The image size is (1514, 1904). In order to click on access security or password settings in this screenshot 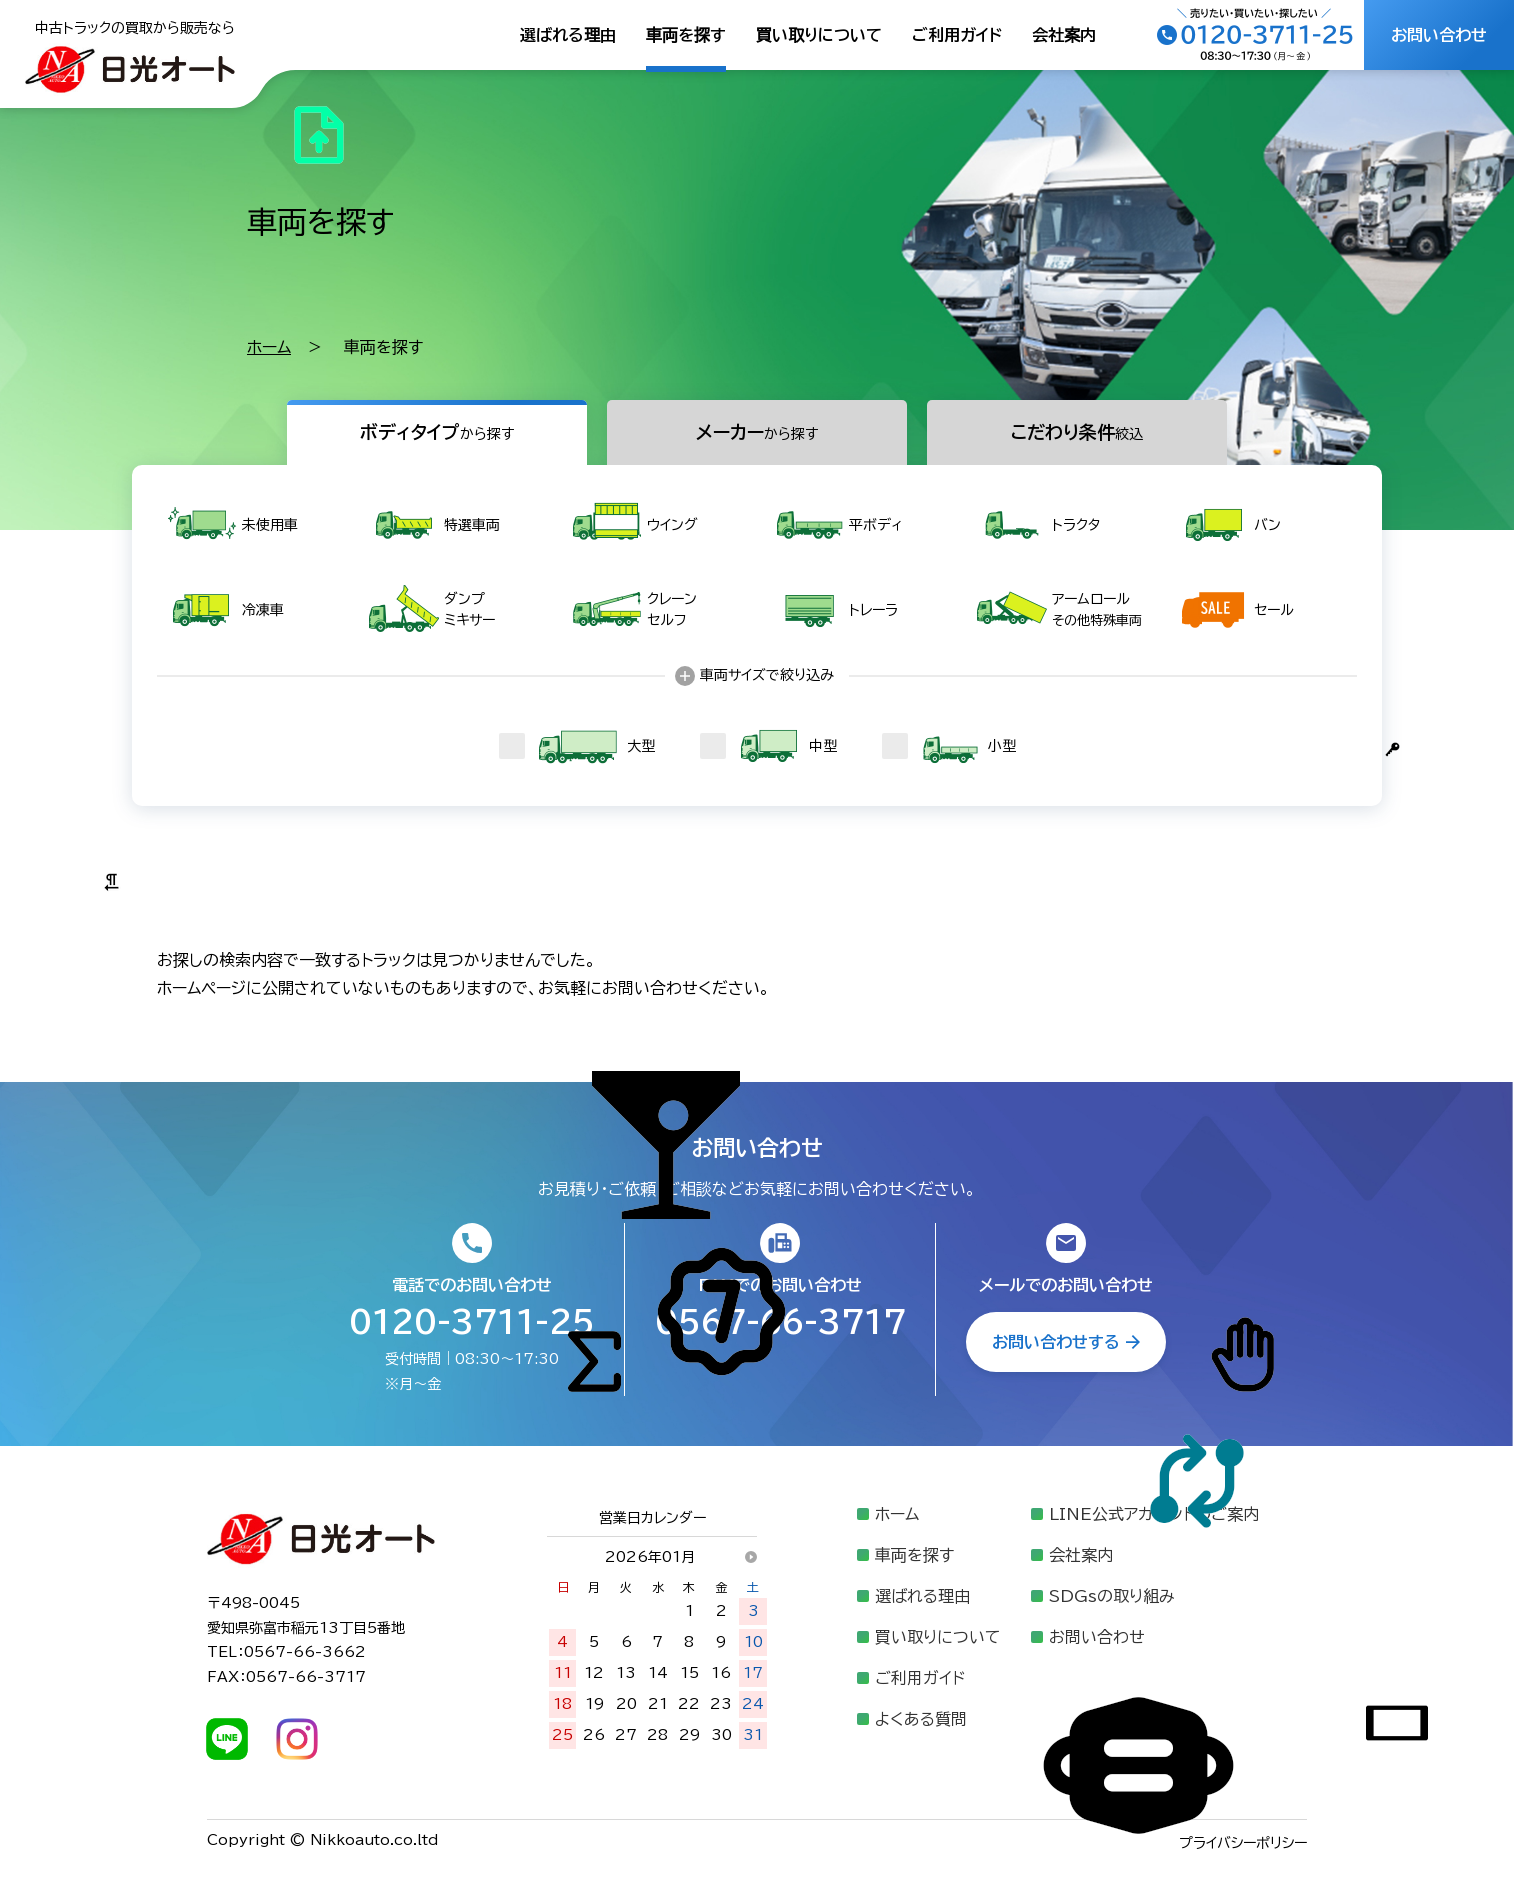, I will do `click(1392, 749)`.